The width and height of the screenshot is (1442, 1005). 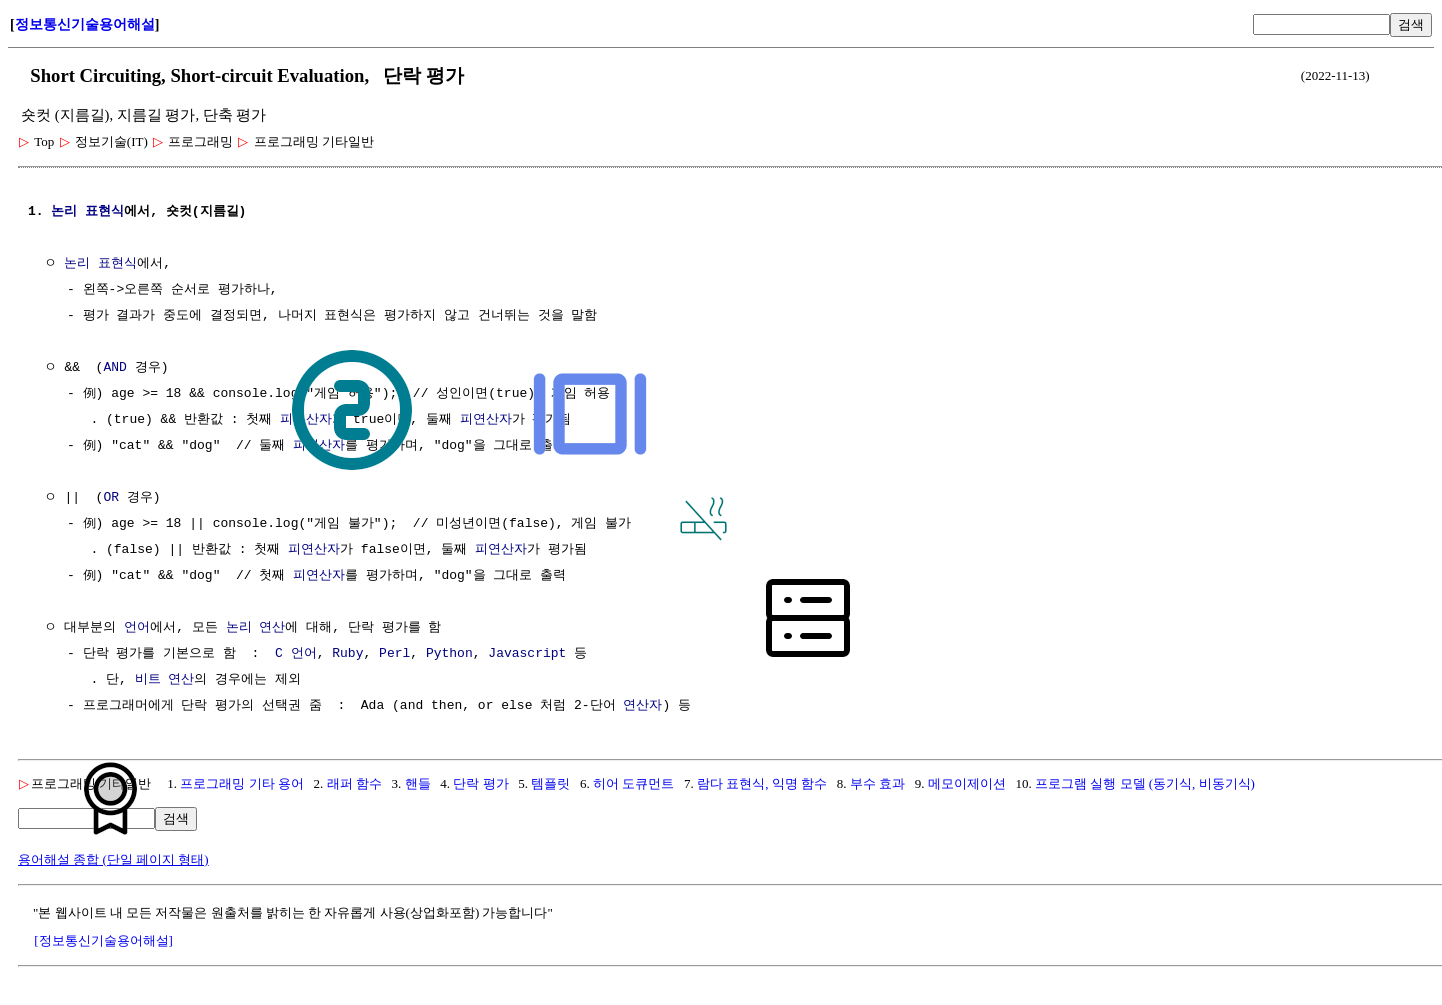 What do you see at coordinates (110, 798) in the screenshot?
I see `view achievements or awards` at bounding box center [110, 798].